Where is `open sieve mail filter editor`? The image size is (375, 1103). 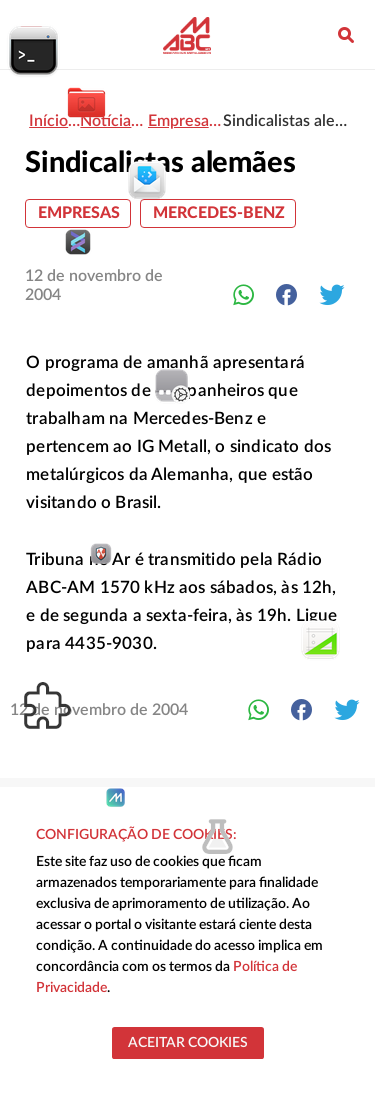 open sieve mail filter editor is located at coordinates (147, 180).